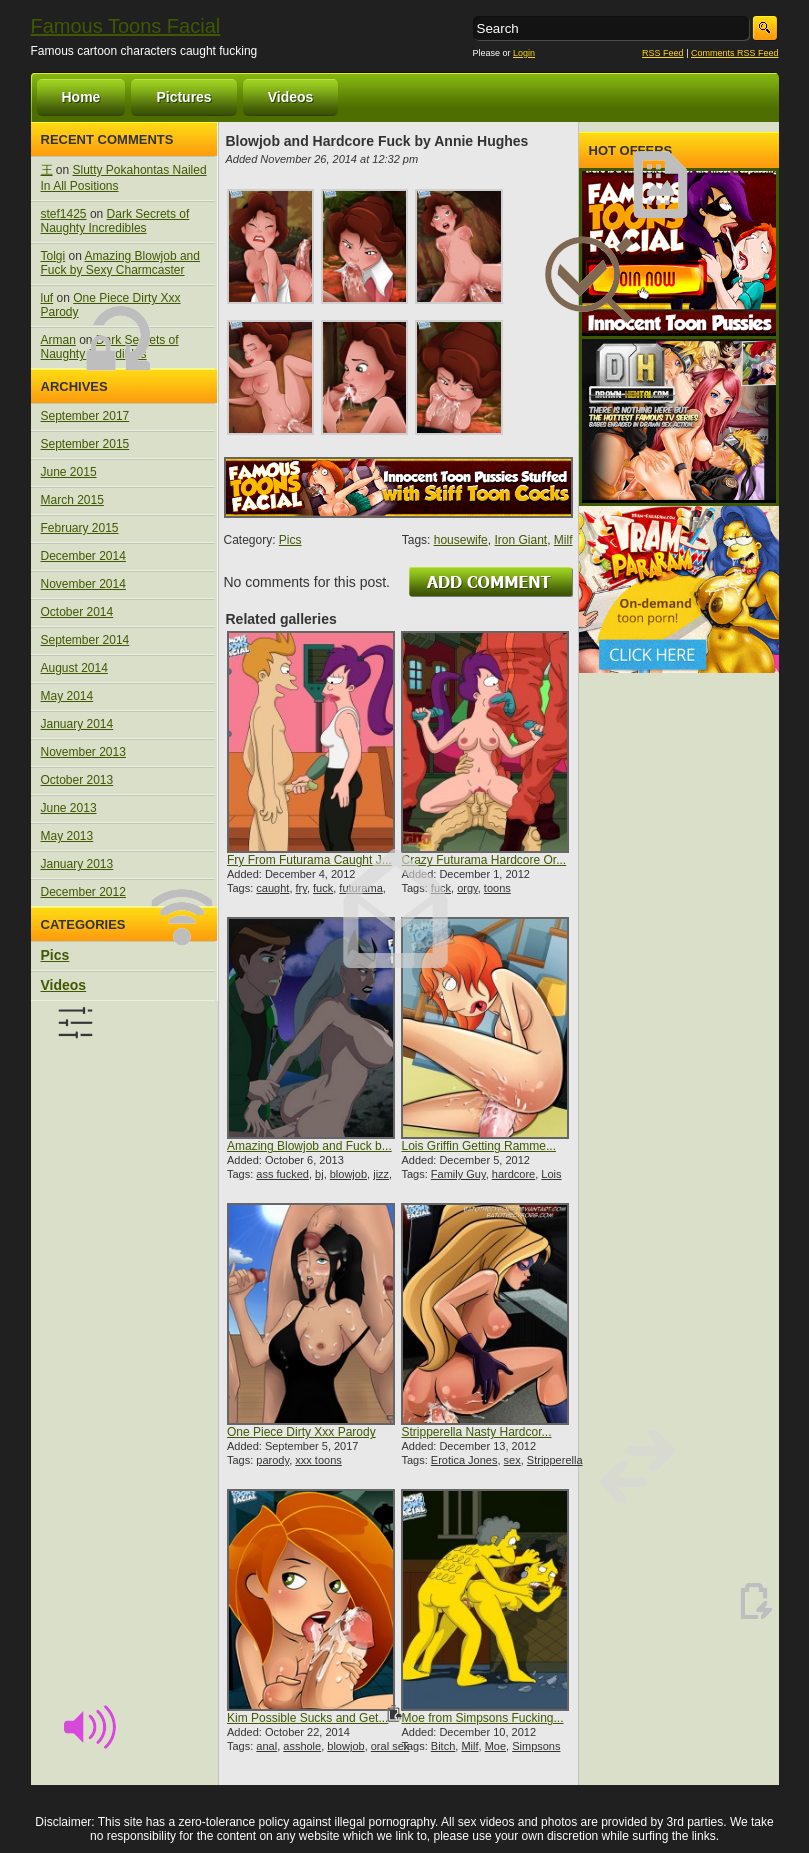  I want to click on indicates battery is empty but currently charging, so click(754, 1601).